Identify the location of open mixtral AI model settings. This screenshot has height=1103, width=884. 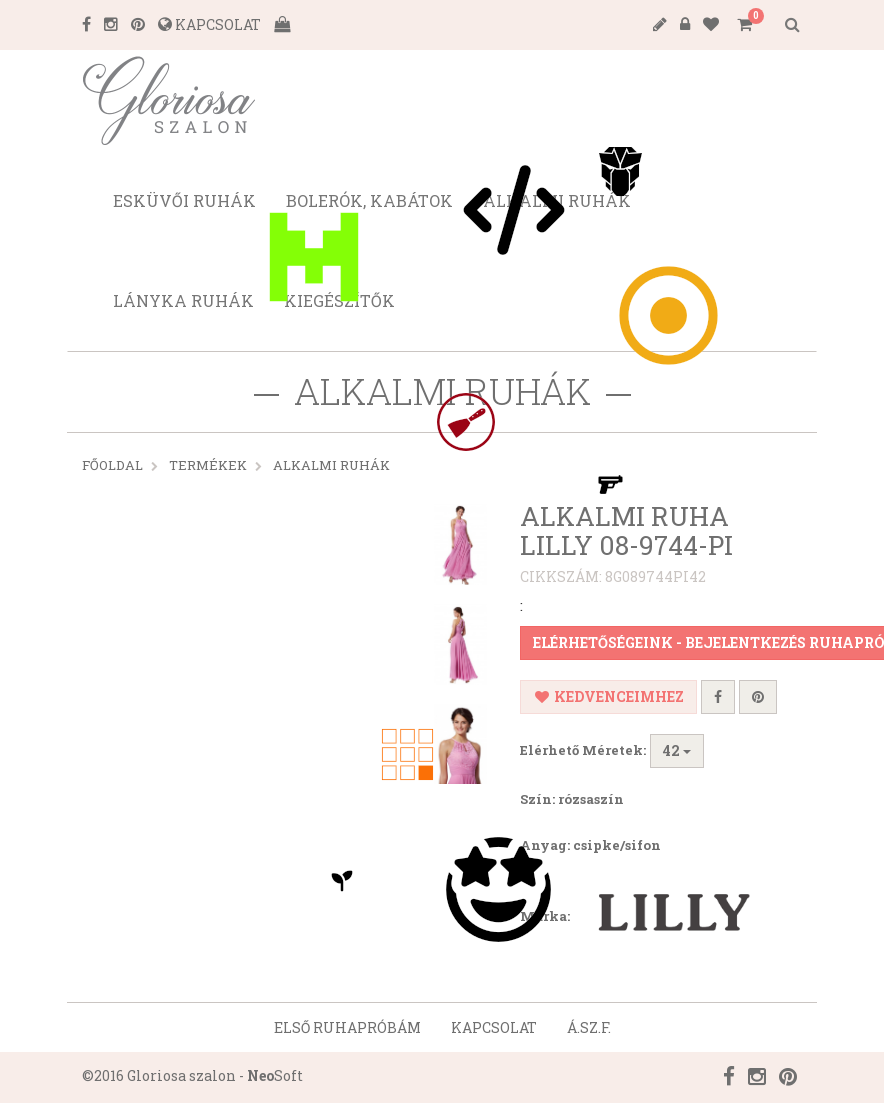
(314, 257).